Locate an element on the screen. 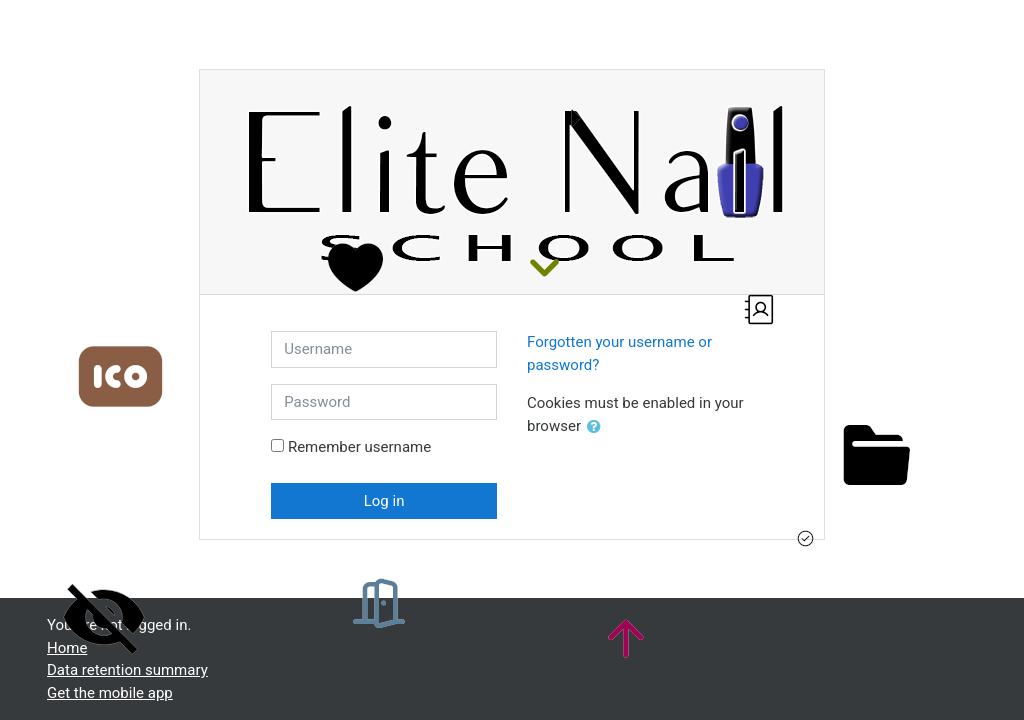 Image resolution: width=1024 pixels, height=720 pixels. scroll to top of page is located at coordinates (625, 640).